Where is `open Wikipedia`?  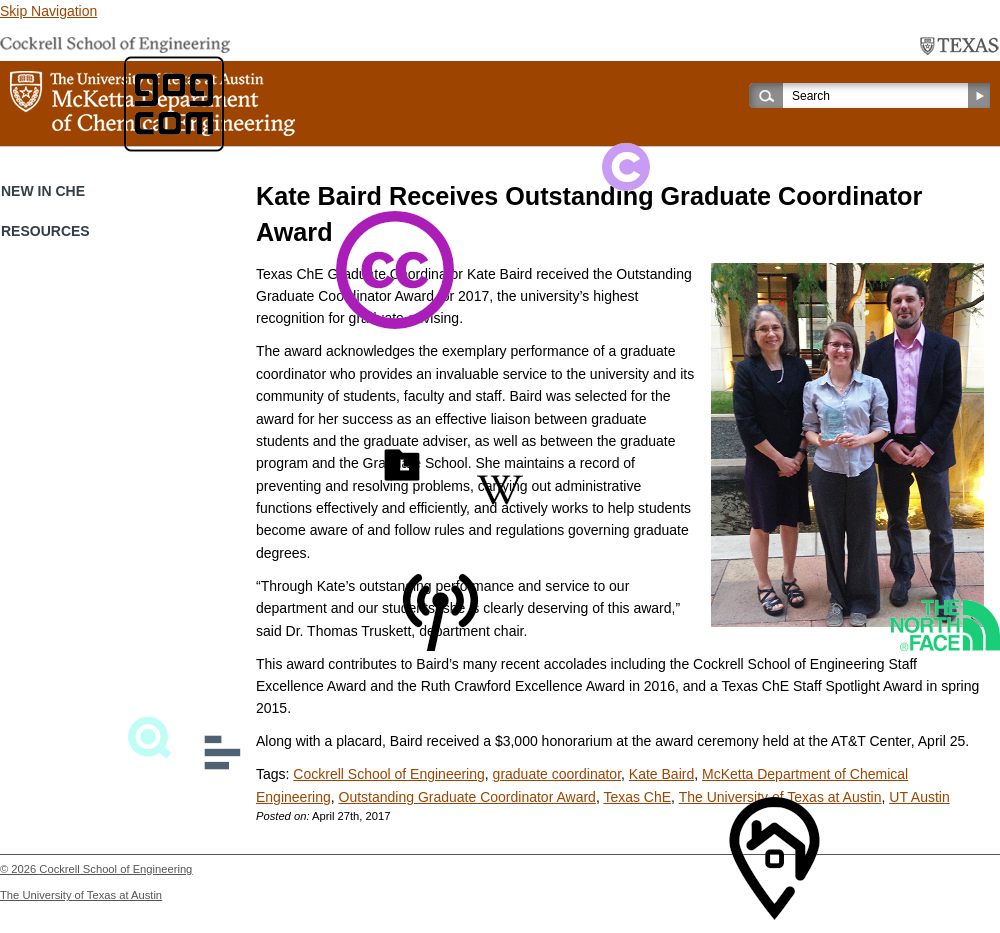 open Wikipedia is located at coordinates (500, 490).